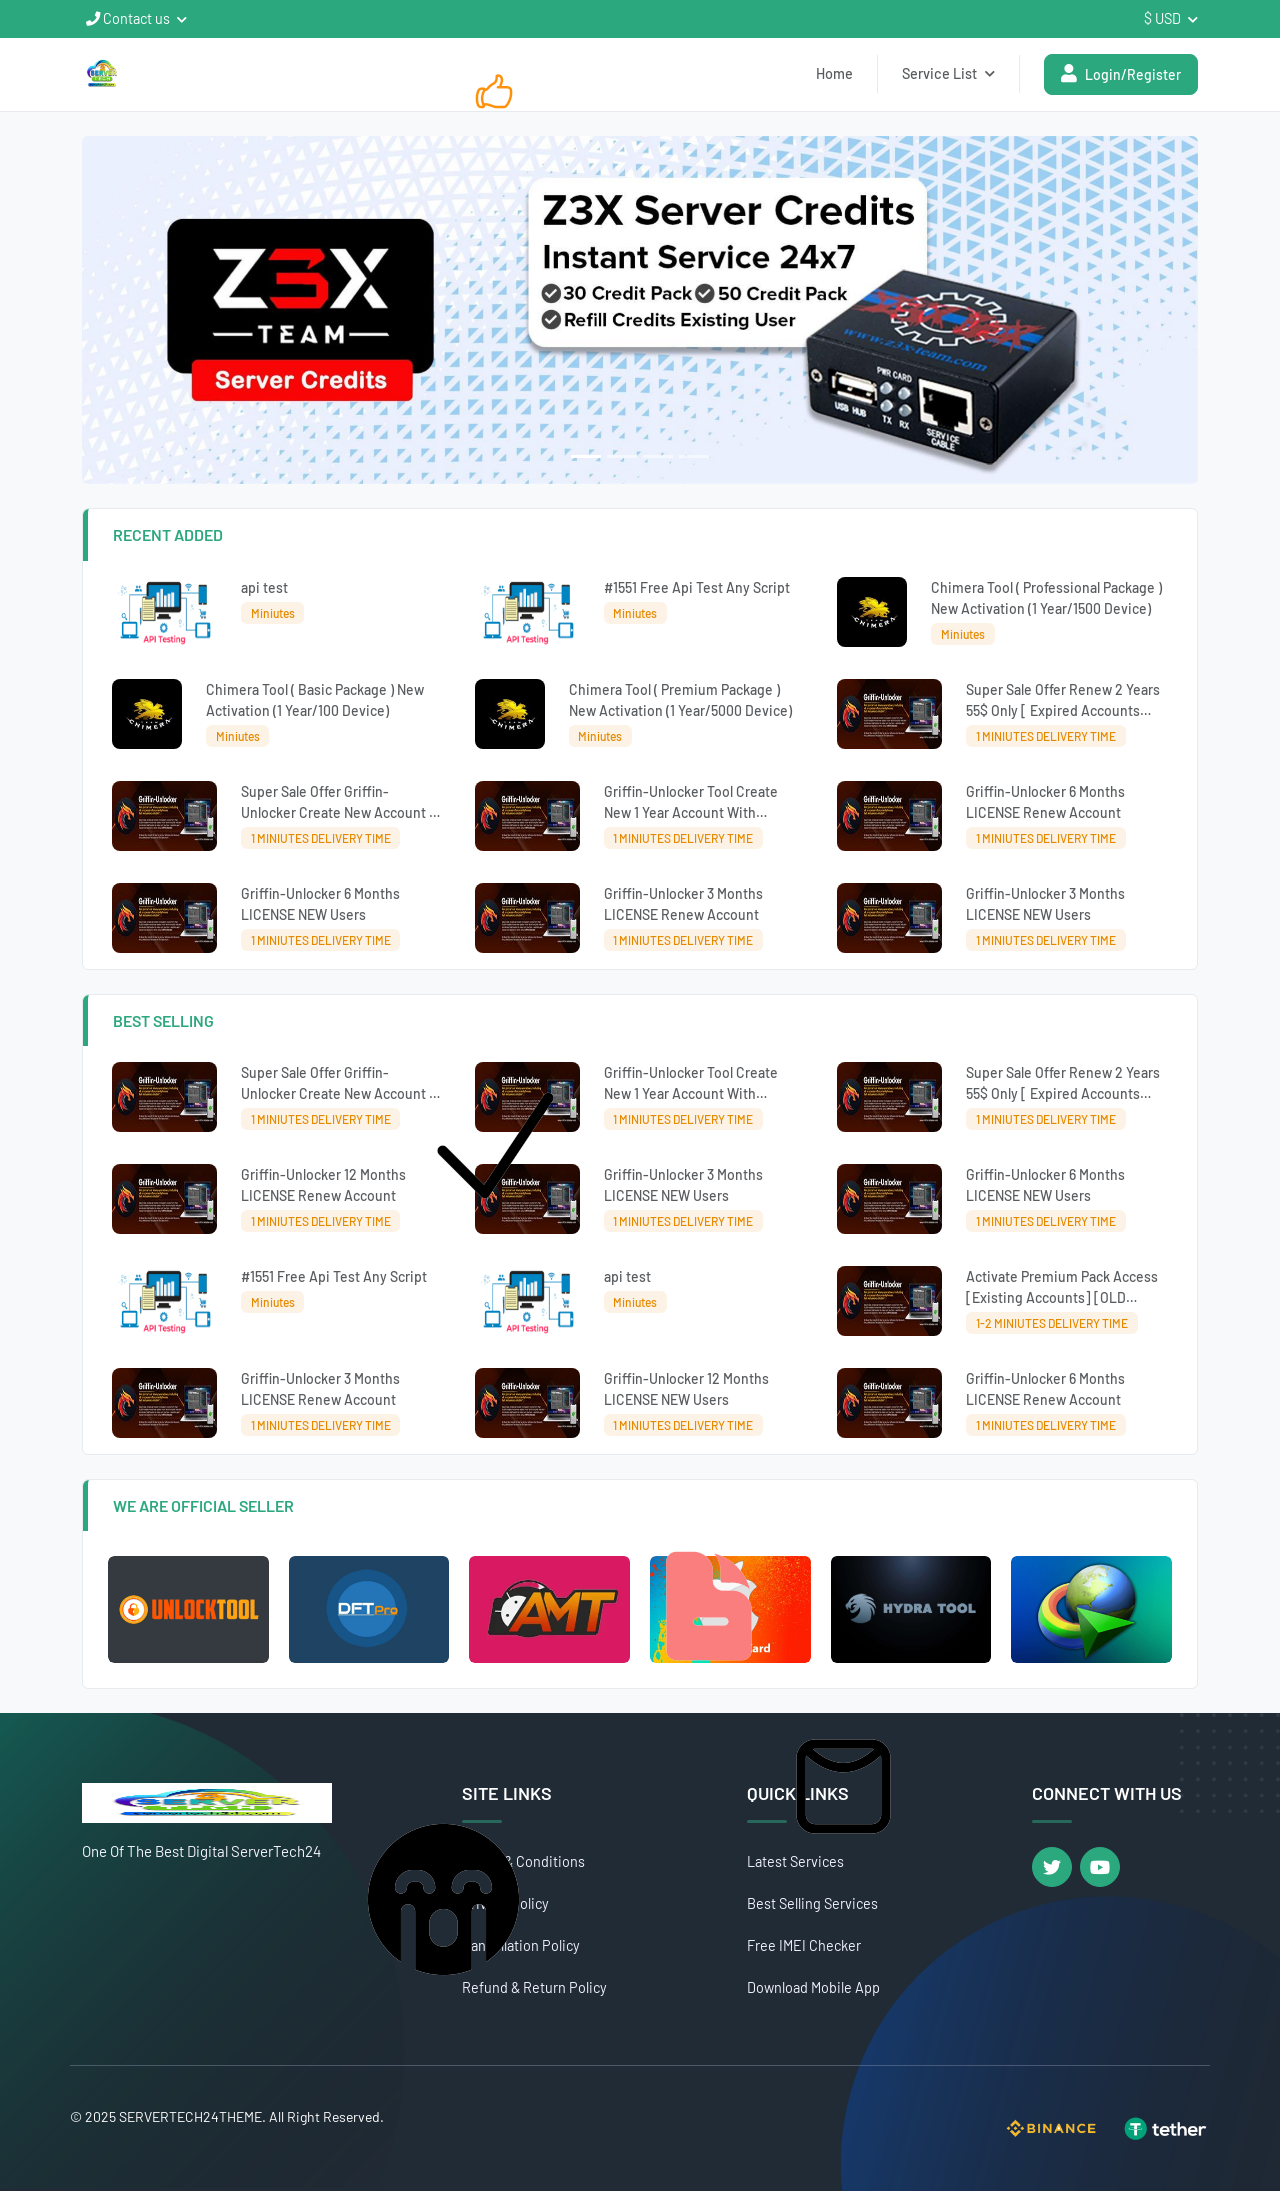 The height and width of the screenshot is (2191, 1280). Describe the element at coordinates (495, 1145) in the screenshot. I see `confirm or submit an action` at that location.